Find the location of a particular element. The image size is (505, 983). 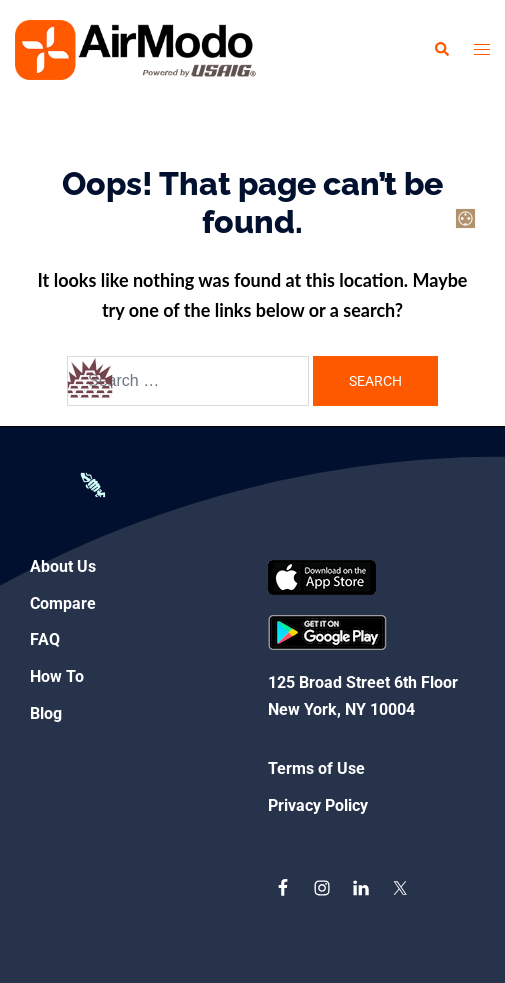

view your in-game currency or gold balance is located at coordinates (90, 376).